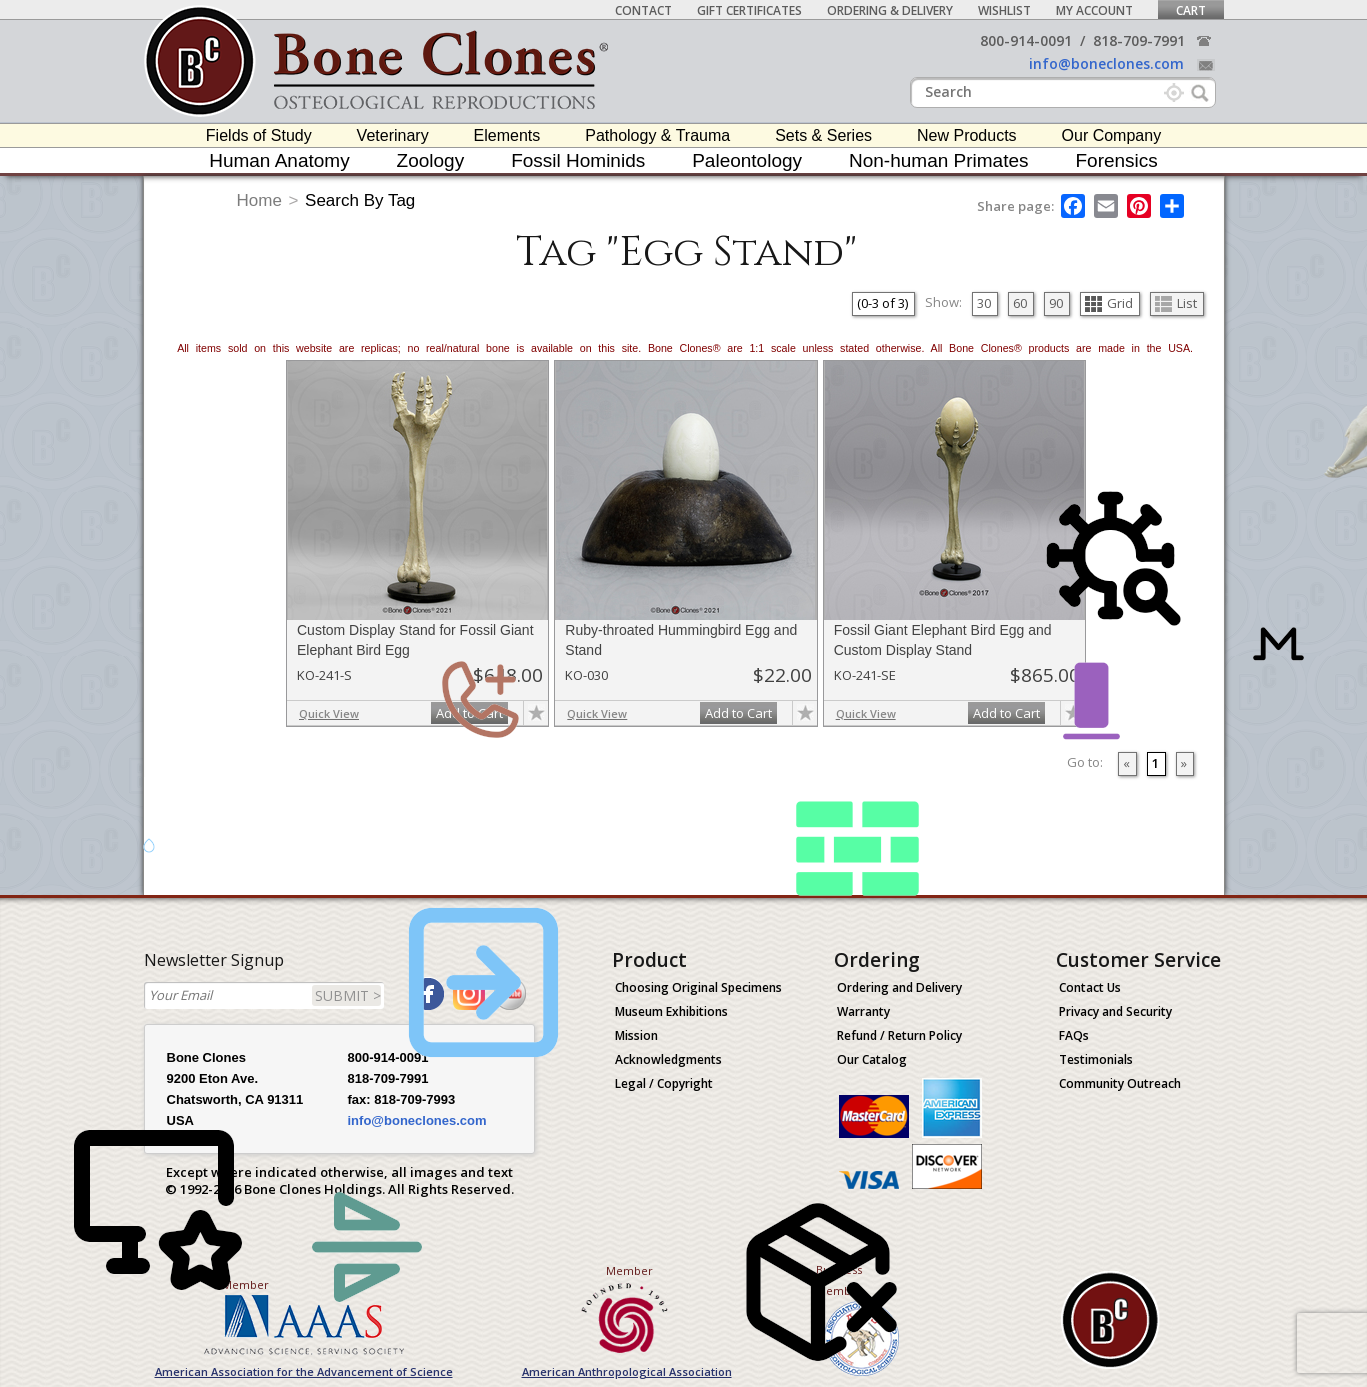  Describe the element at coordinates (149, 846) in the screenshot. I see `indicates water or liquid-related settings` at that location.